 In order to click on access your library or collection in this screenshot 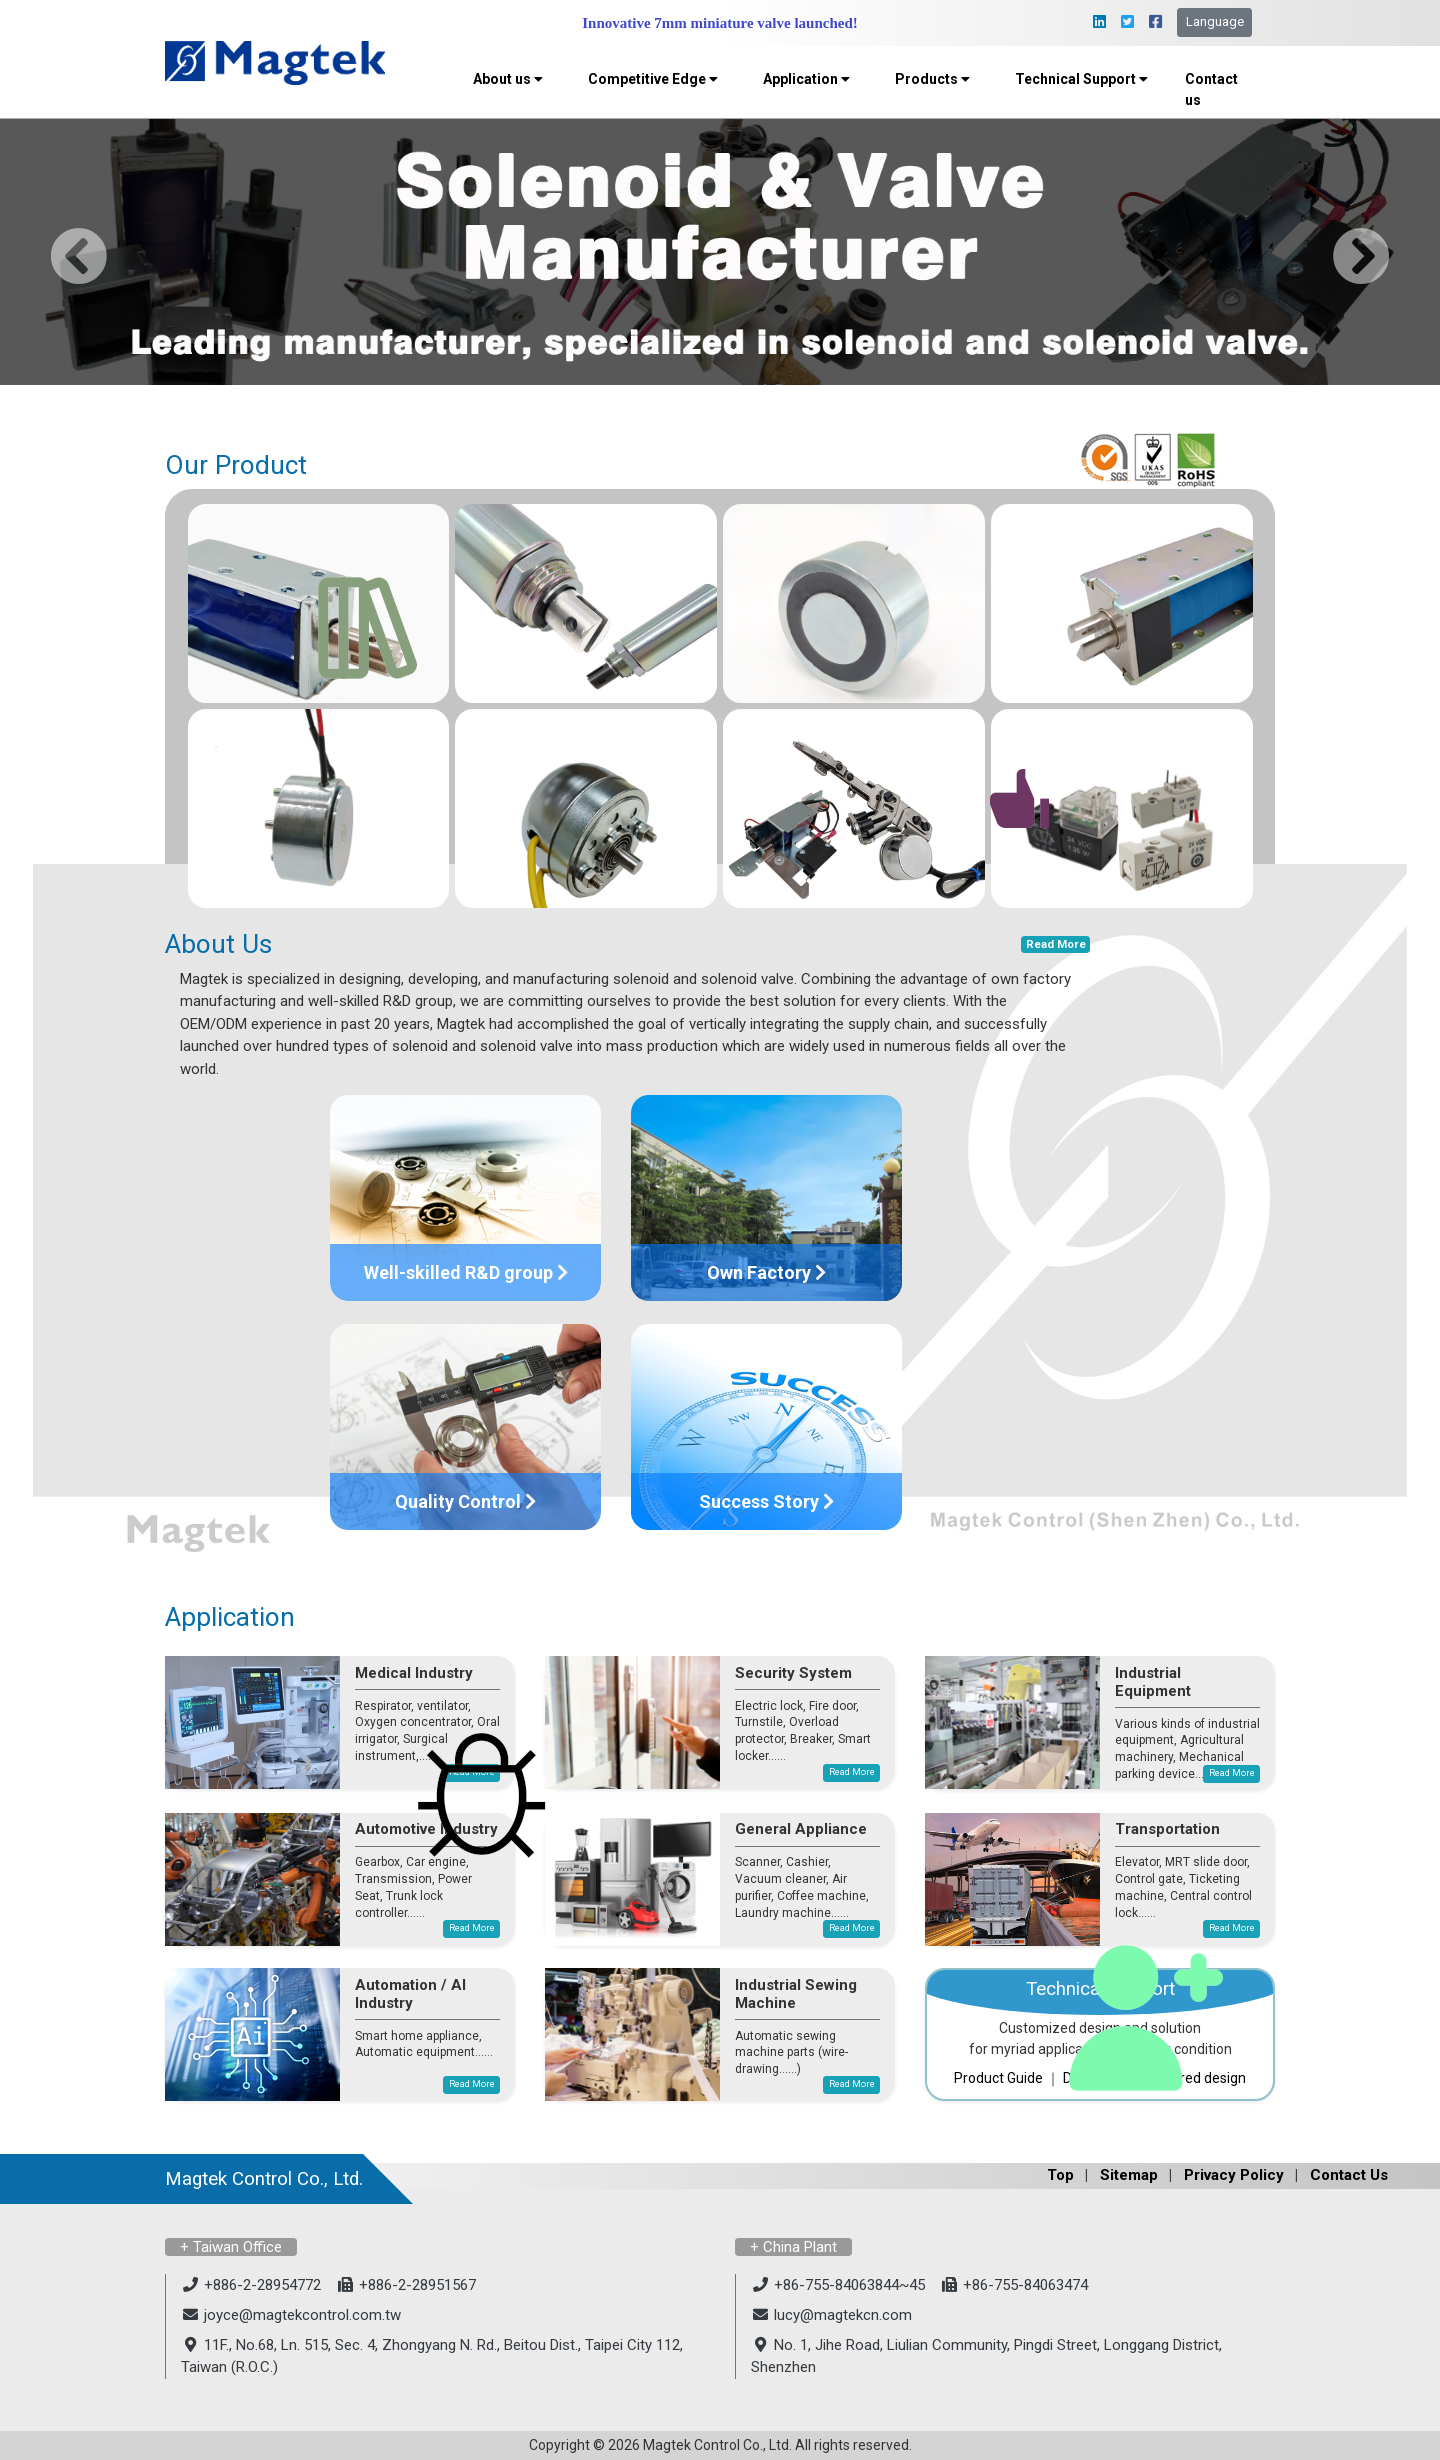, I will do `click(369, 628)`.